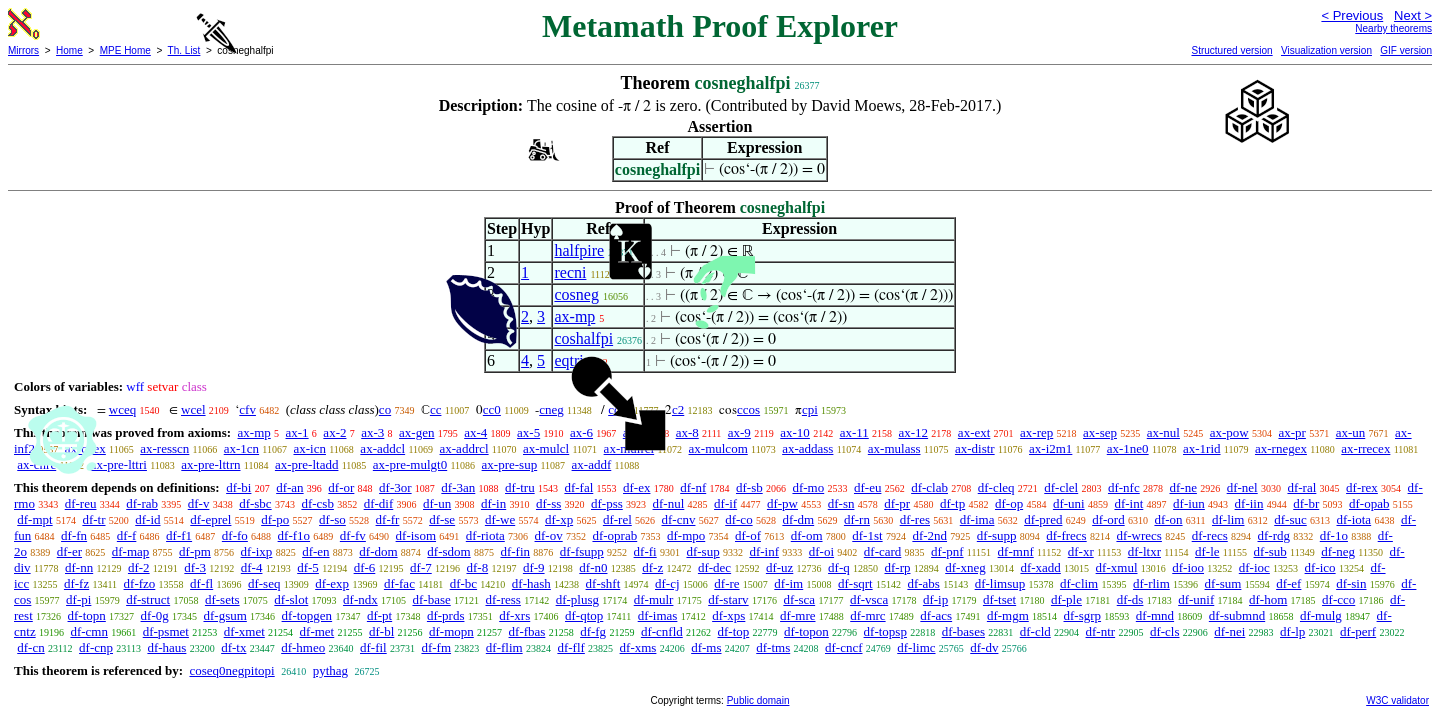  What do you see at coordinates (630, 251) in the screenshot?
I see `king of spades playing card` at bounding box center [630, 251].